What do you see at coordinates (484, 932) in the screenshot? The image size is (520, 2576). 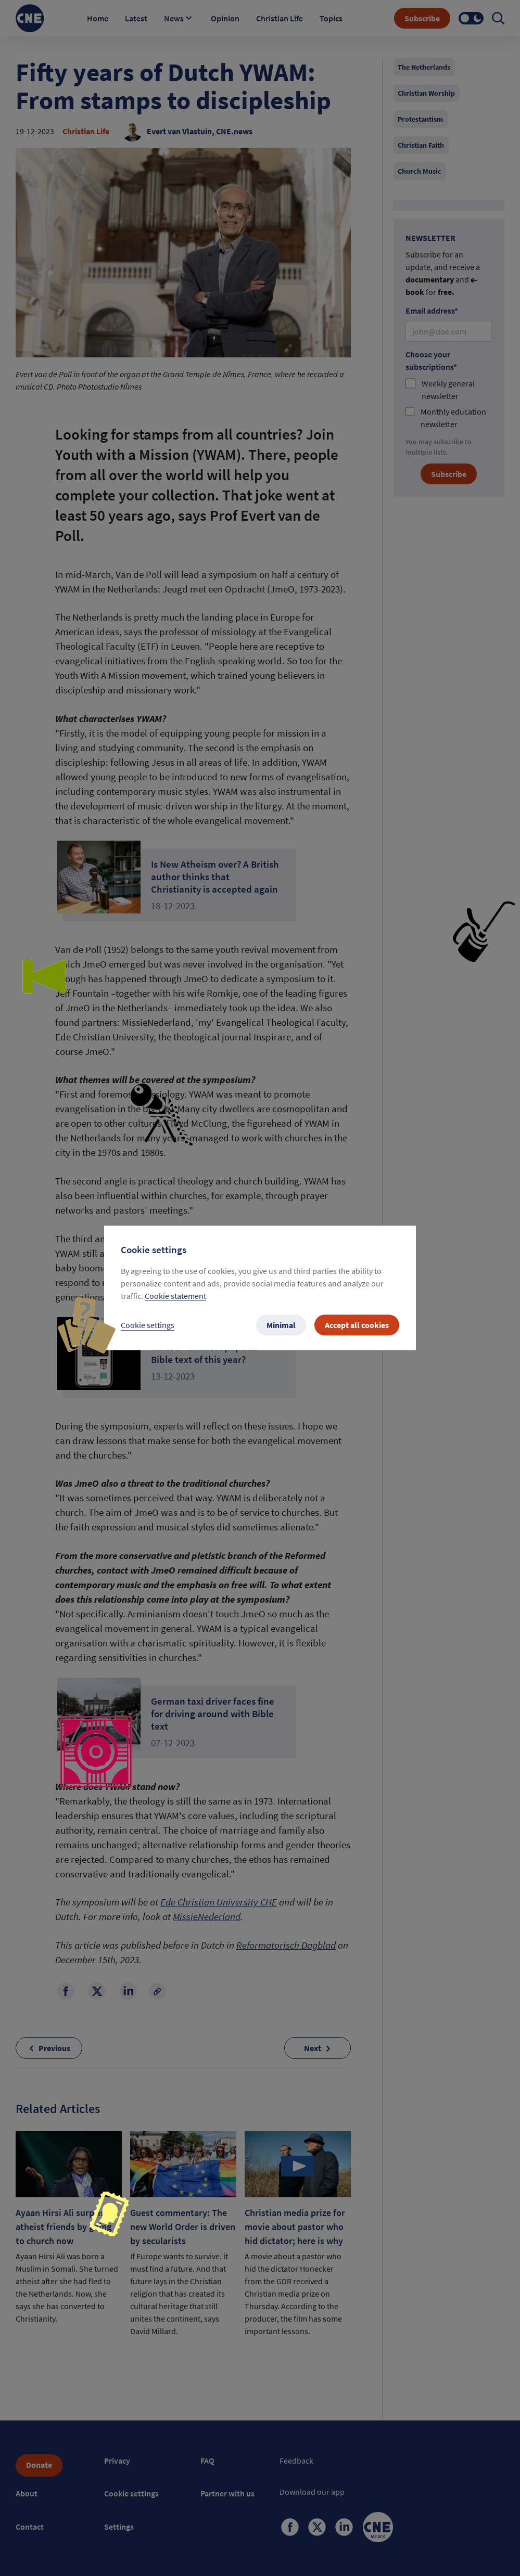 I see `apply lubrication or maintenance to equipment` at bounding box center [484, 932].